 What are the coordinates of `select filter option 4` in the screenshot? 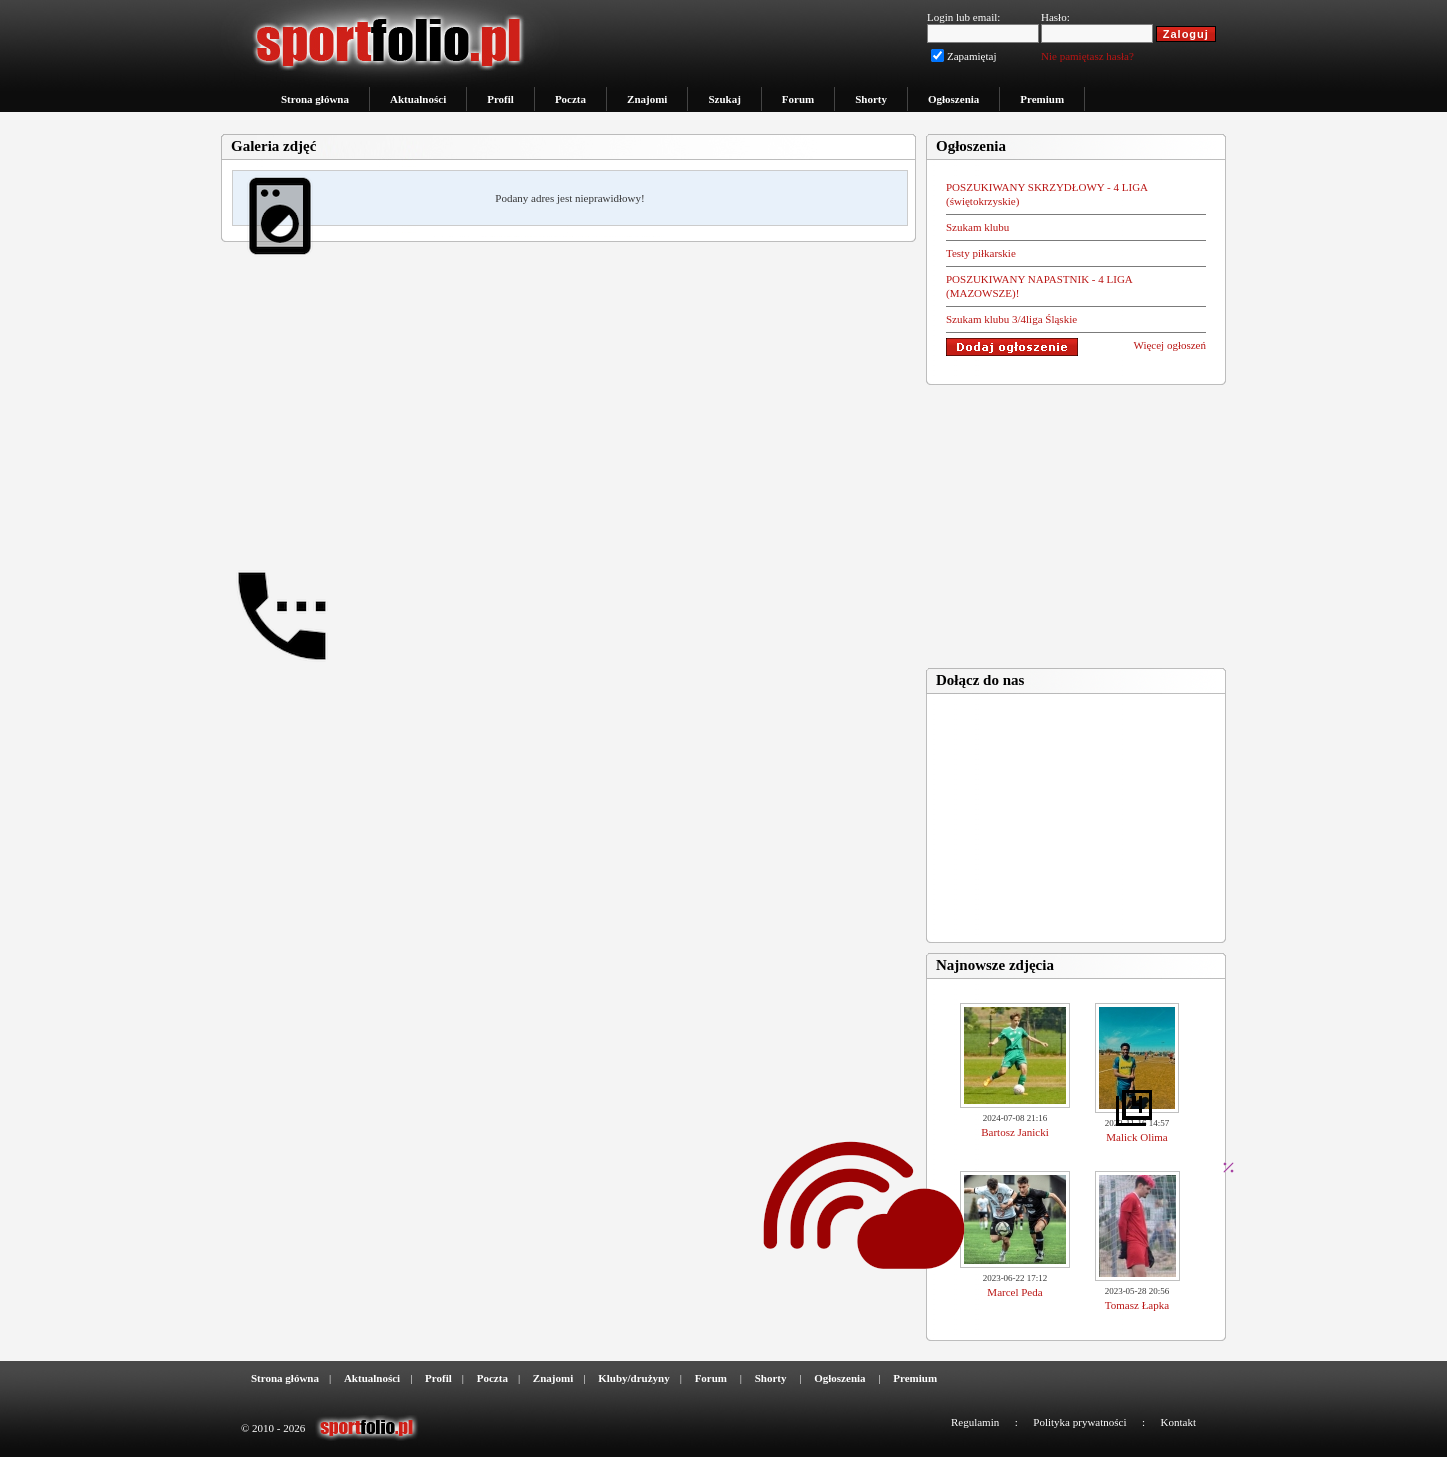 It's located at (1134, 1108).